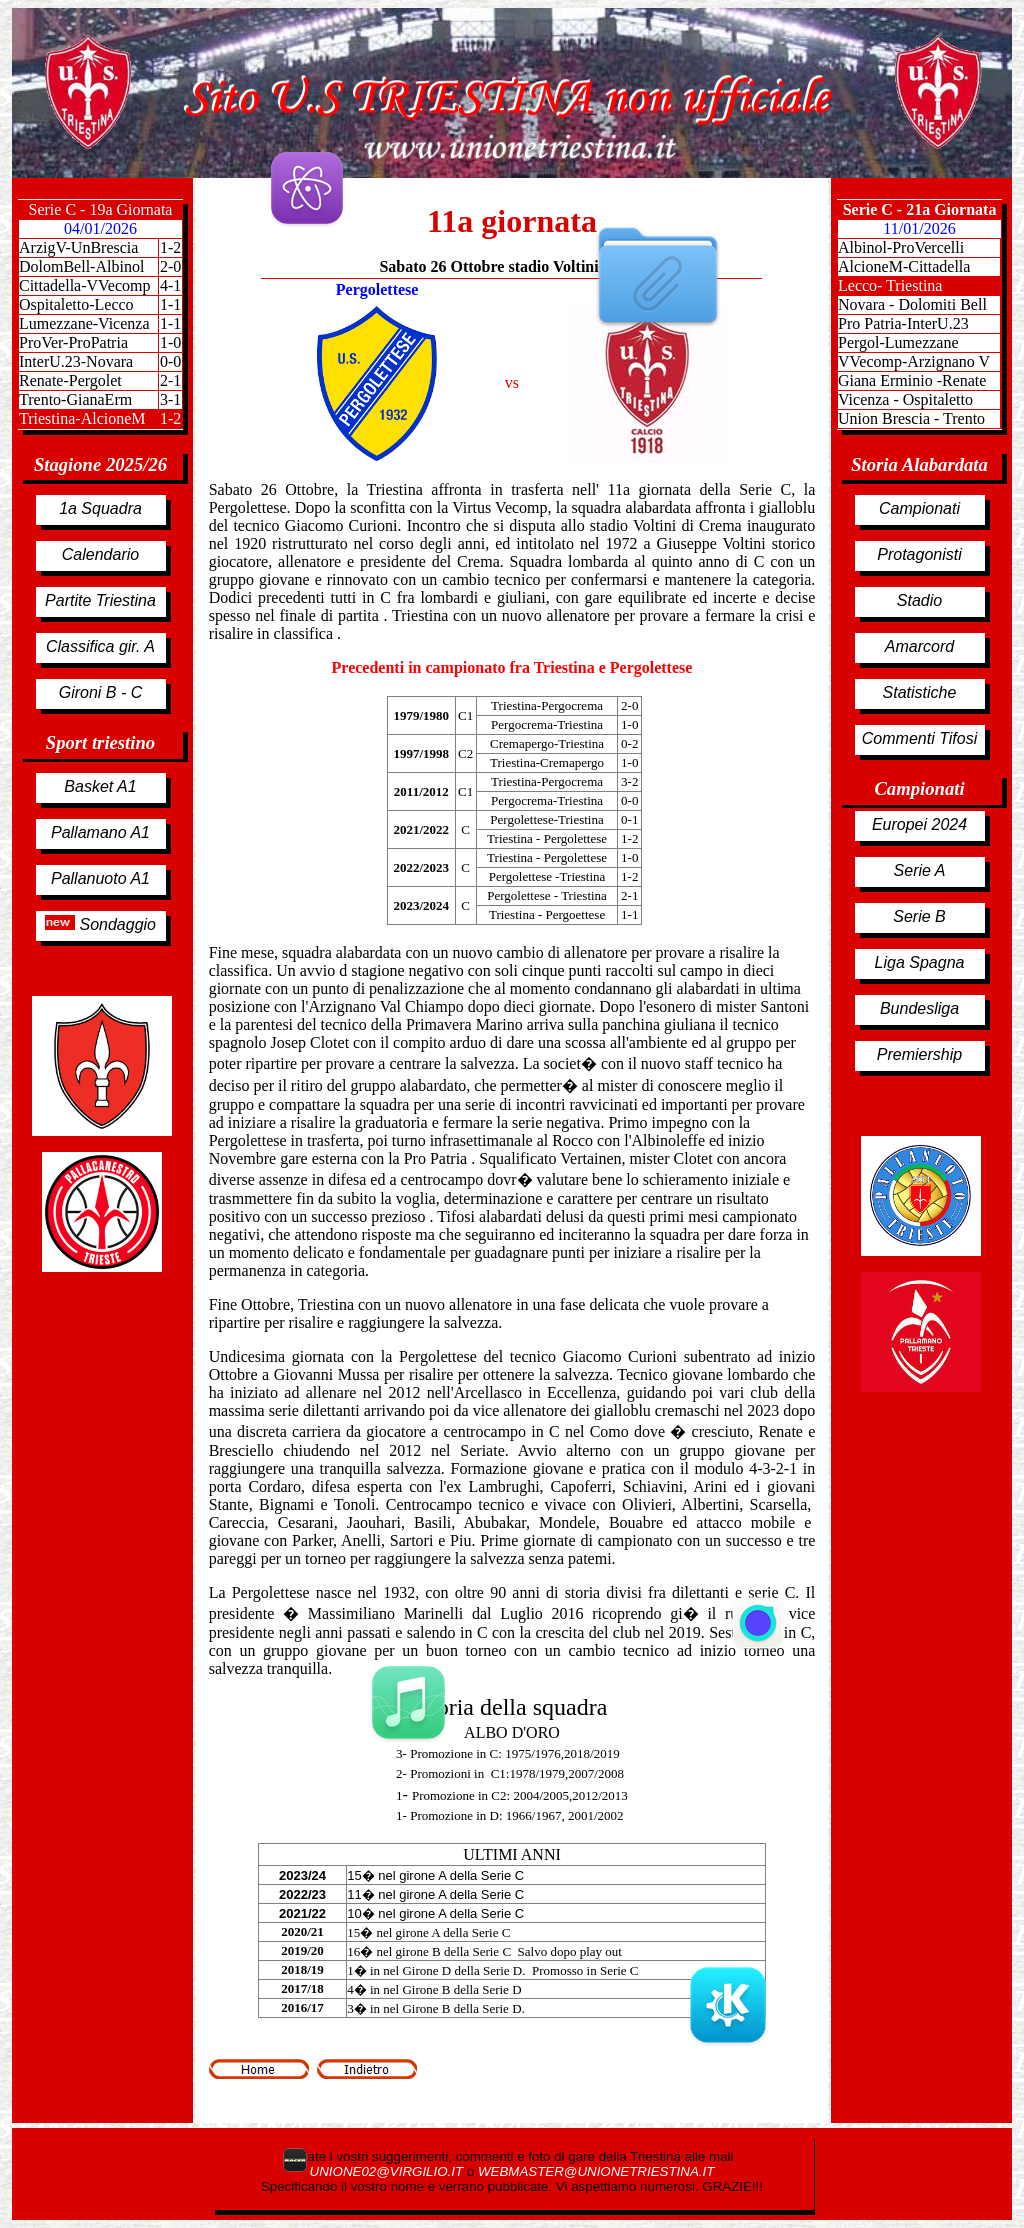 This screenshot has width=1024, height=2228. What do you see at coordinates (728, 2005) in the screenshot?
I see `launch kde desktop environment settings` at bounding box center [728, 2005].